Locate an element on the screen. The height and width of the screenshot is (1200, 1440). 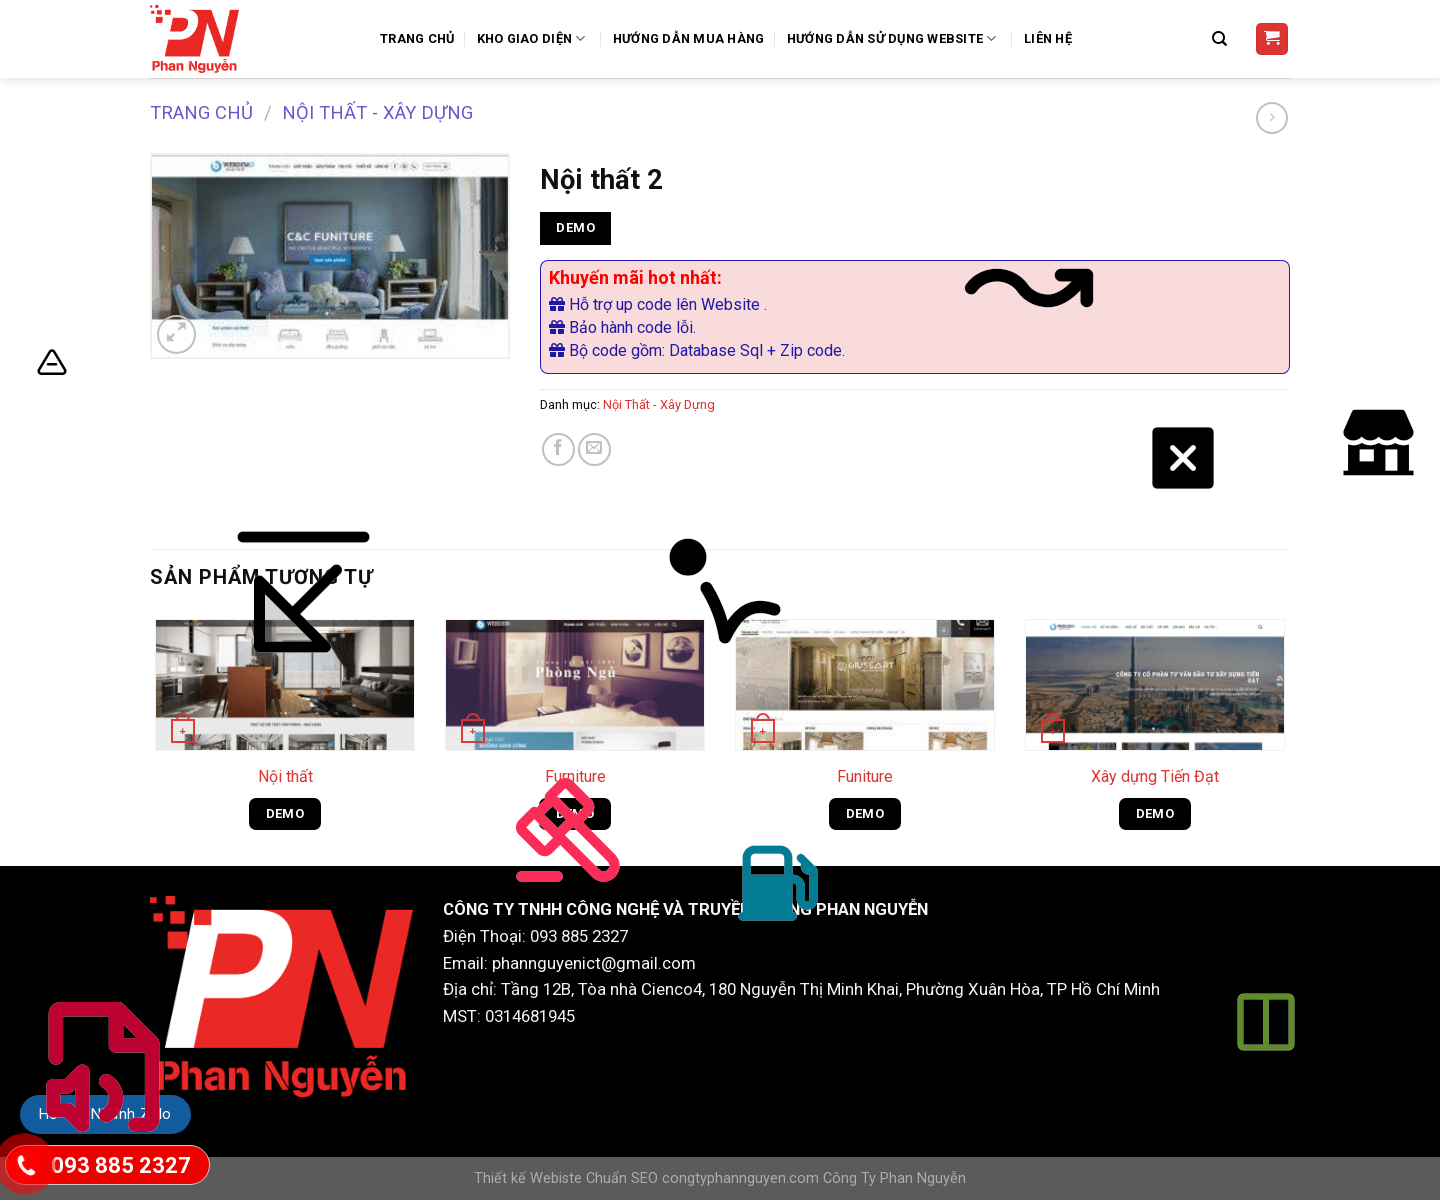
find nearby gas stations is located at coordinates (780, 883).